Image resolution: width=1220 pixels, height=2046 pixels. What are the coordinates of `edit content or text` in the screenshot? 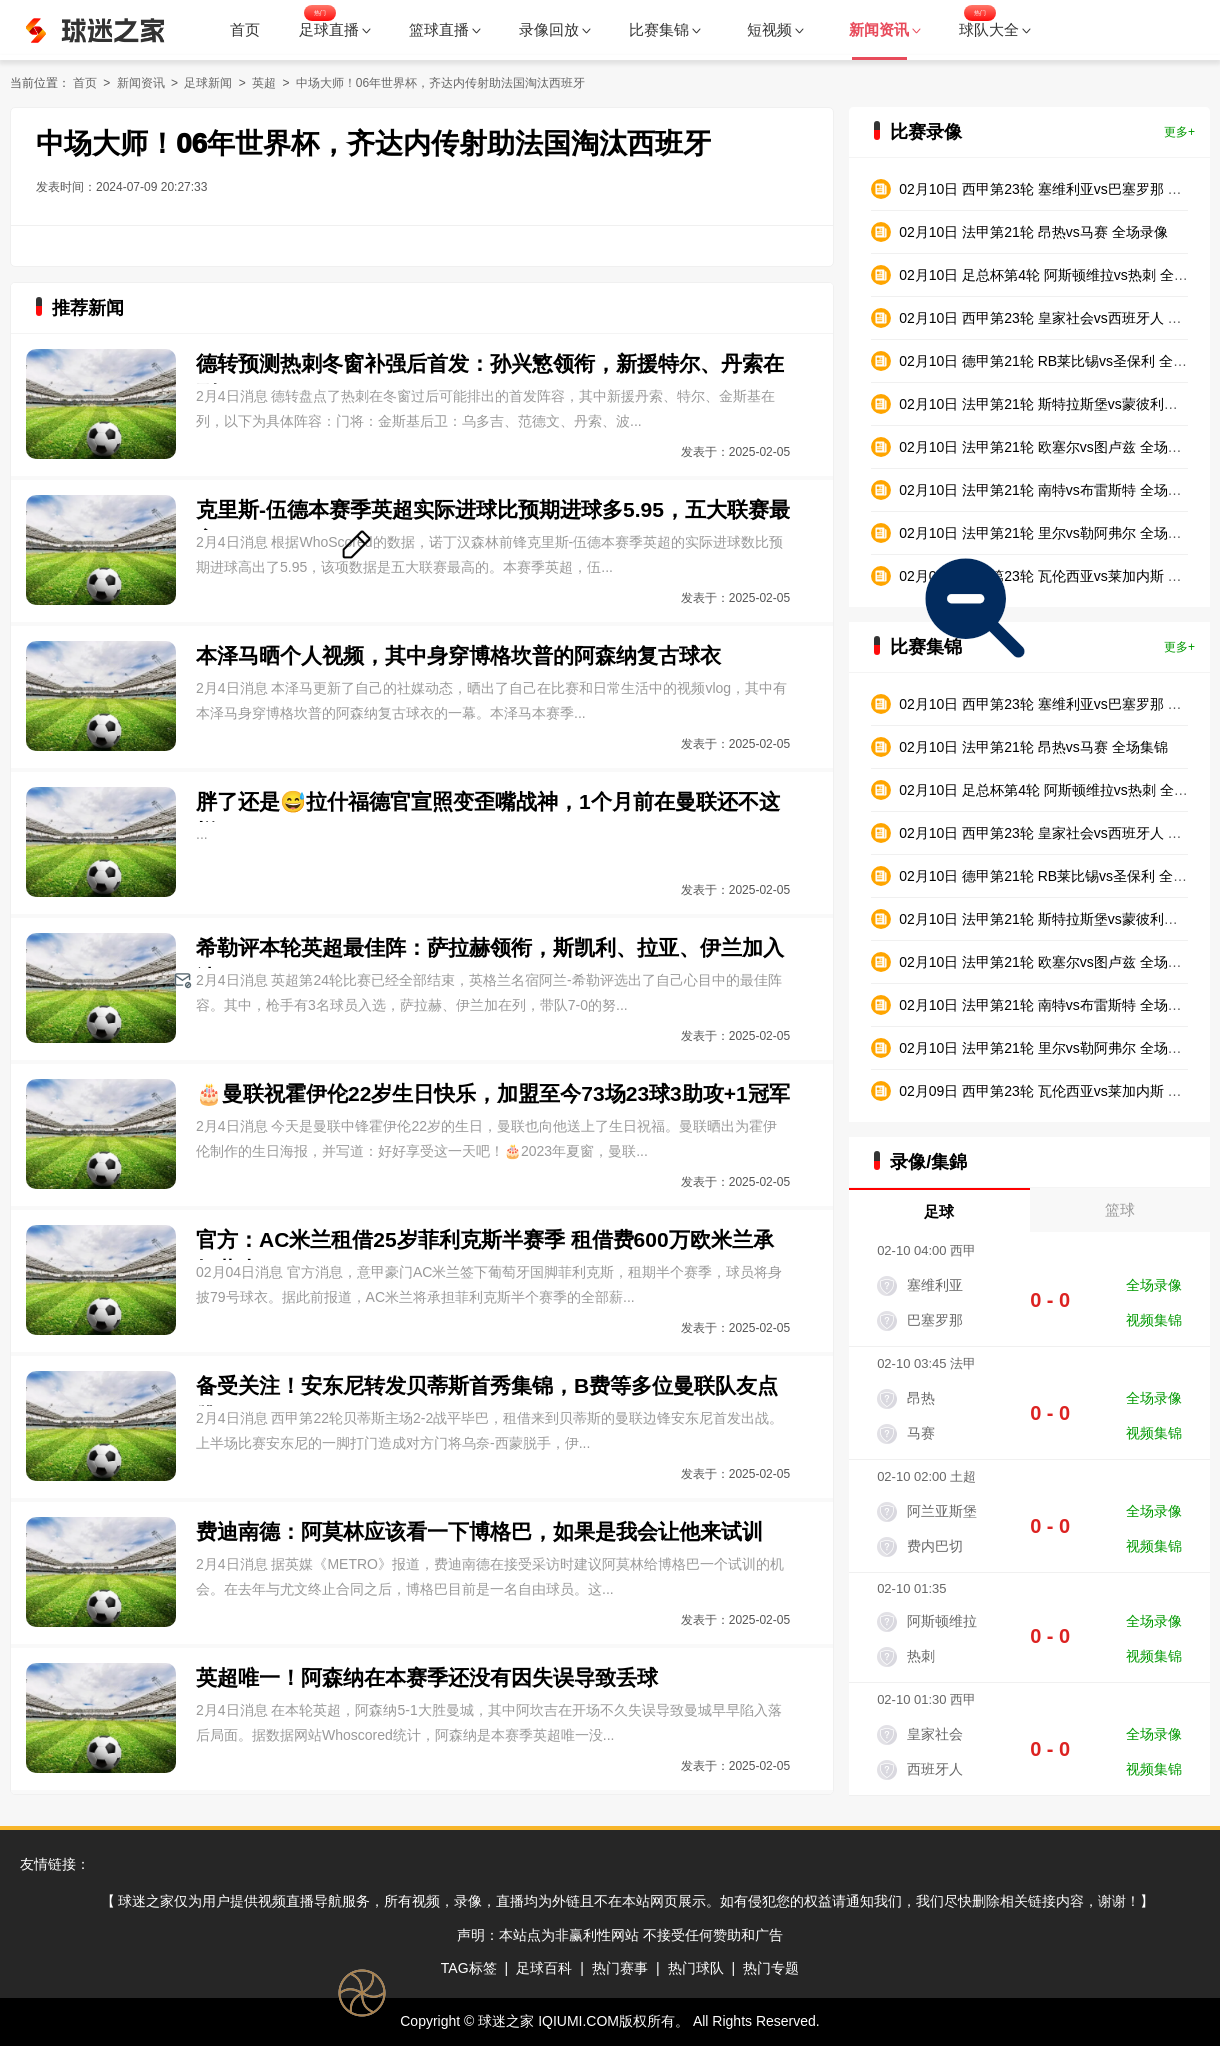 It's located at (356, 545).